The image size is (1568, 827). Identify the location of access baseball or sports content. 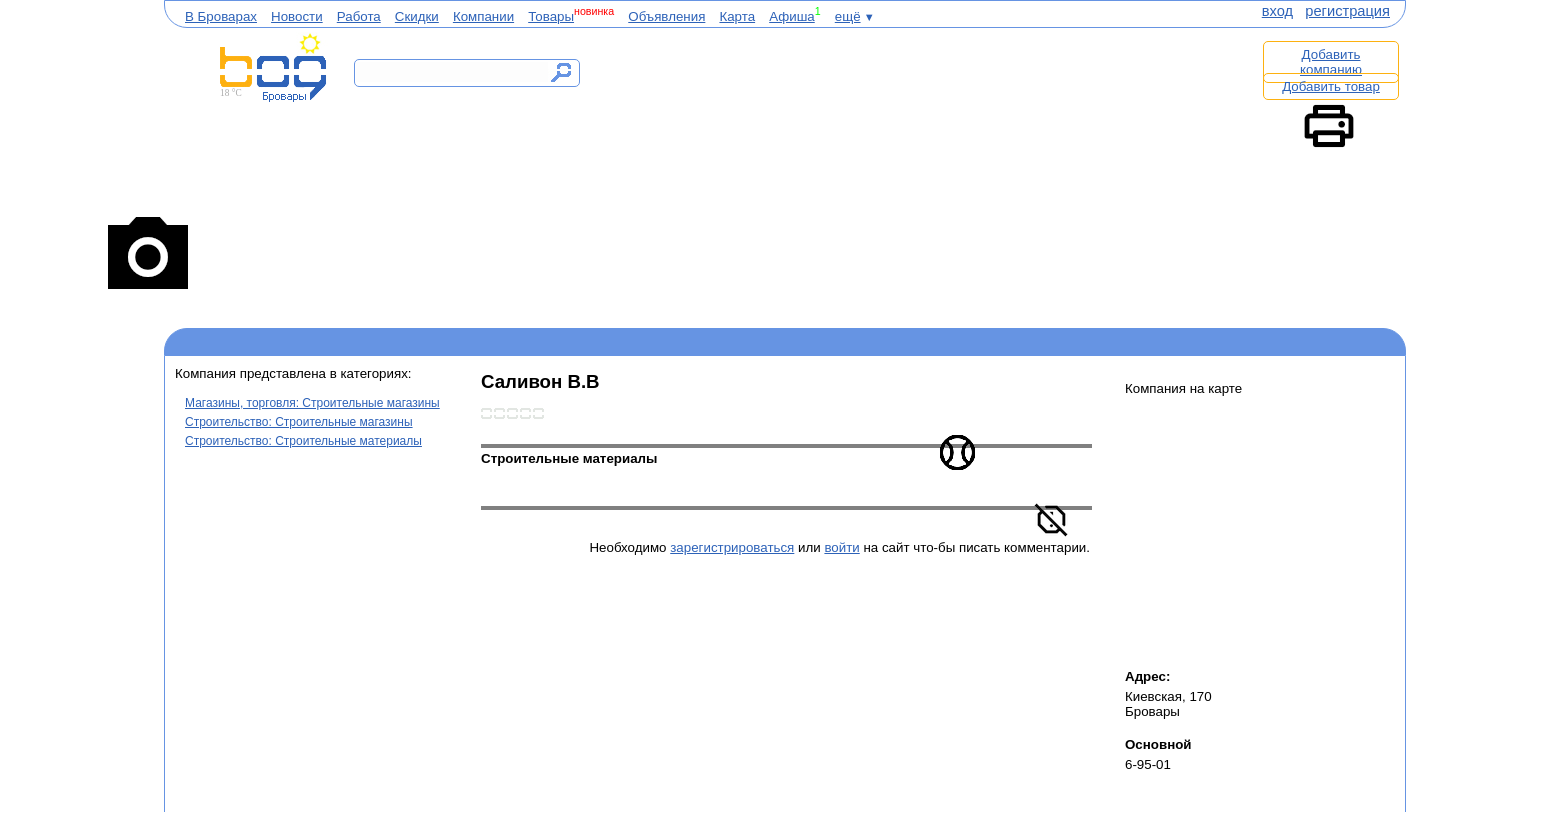
(957, 452).